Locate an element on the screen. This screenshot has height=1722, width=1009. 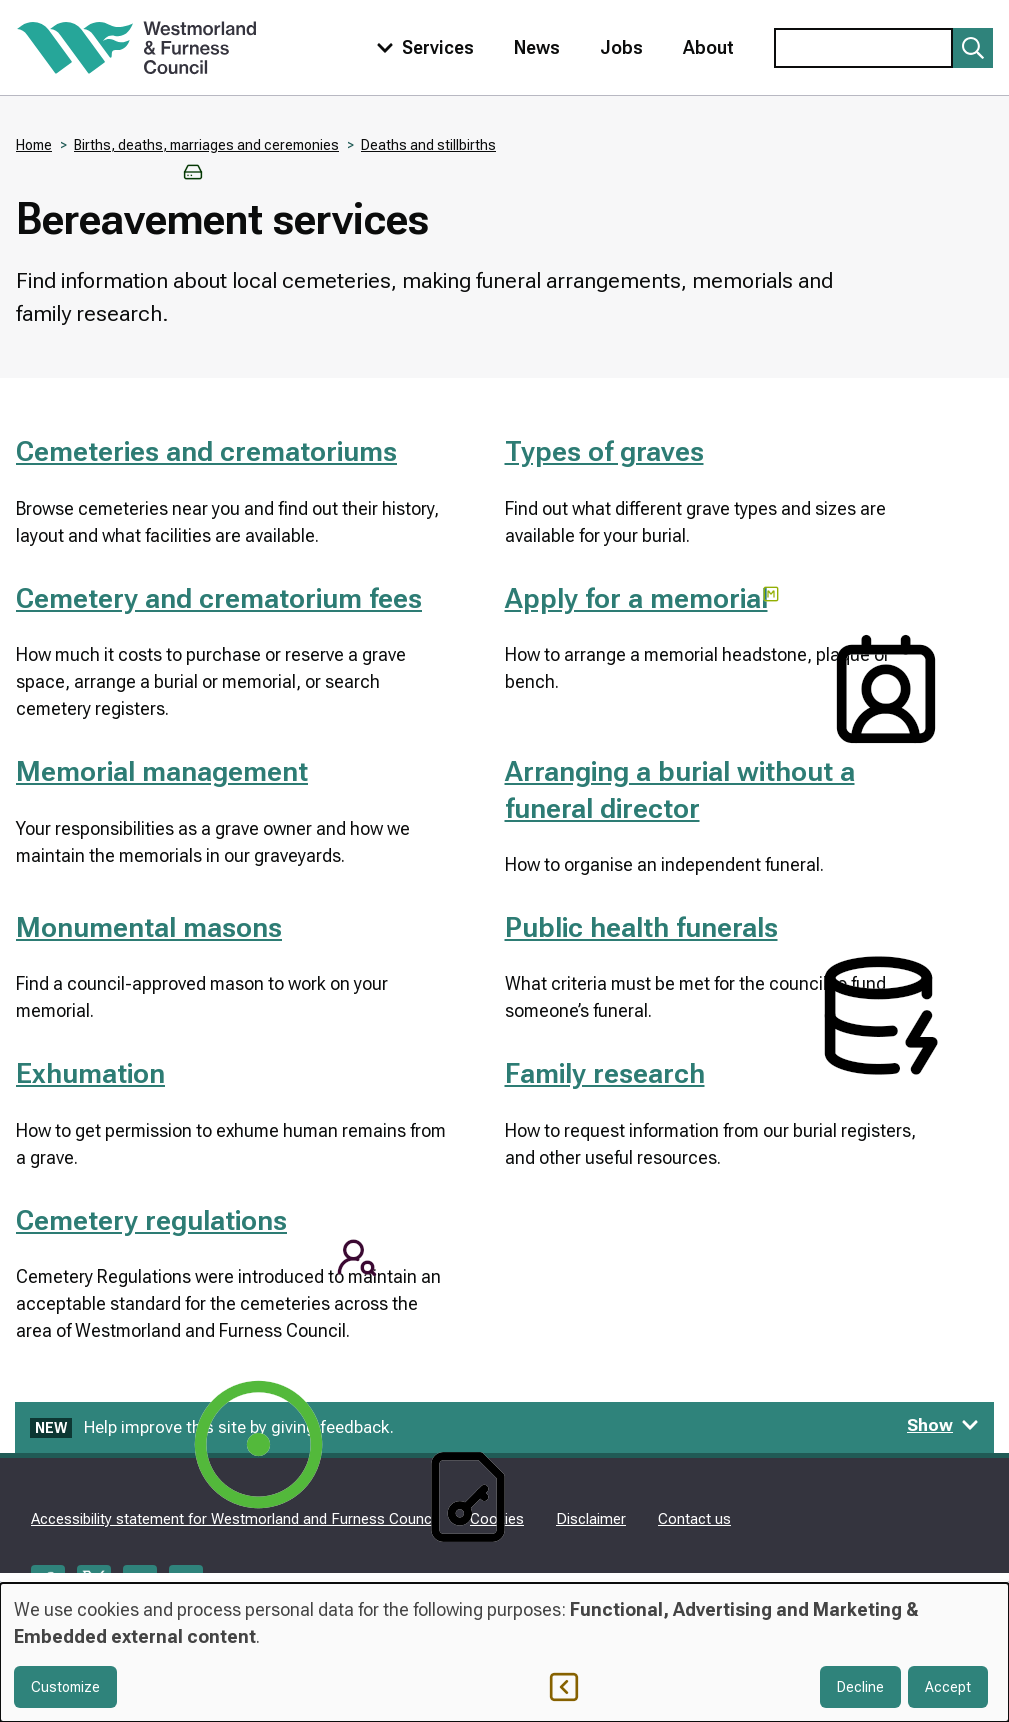
search for a user or contact is located at coordinates (357, 1257).